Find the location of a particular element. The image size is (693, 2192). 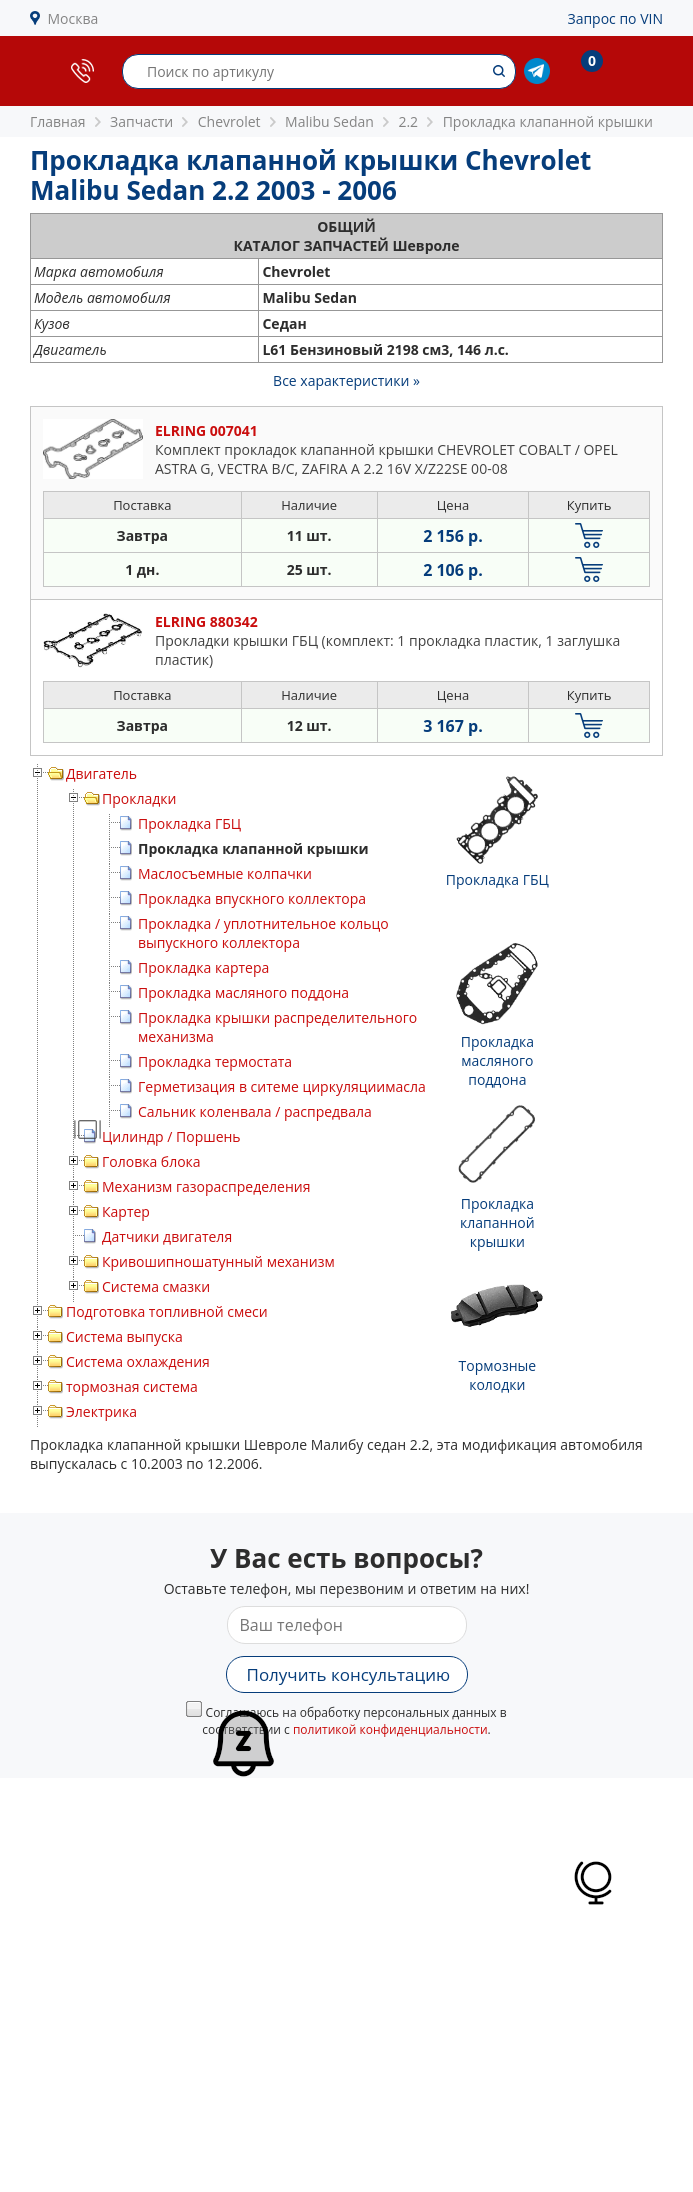

mute notifications while sleeping is located at coordinates (243, 1743).